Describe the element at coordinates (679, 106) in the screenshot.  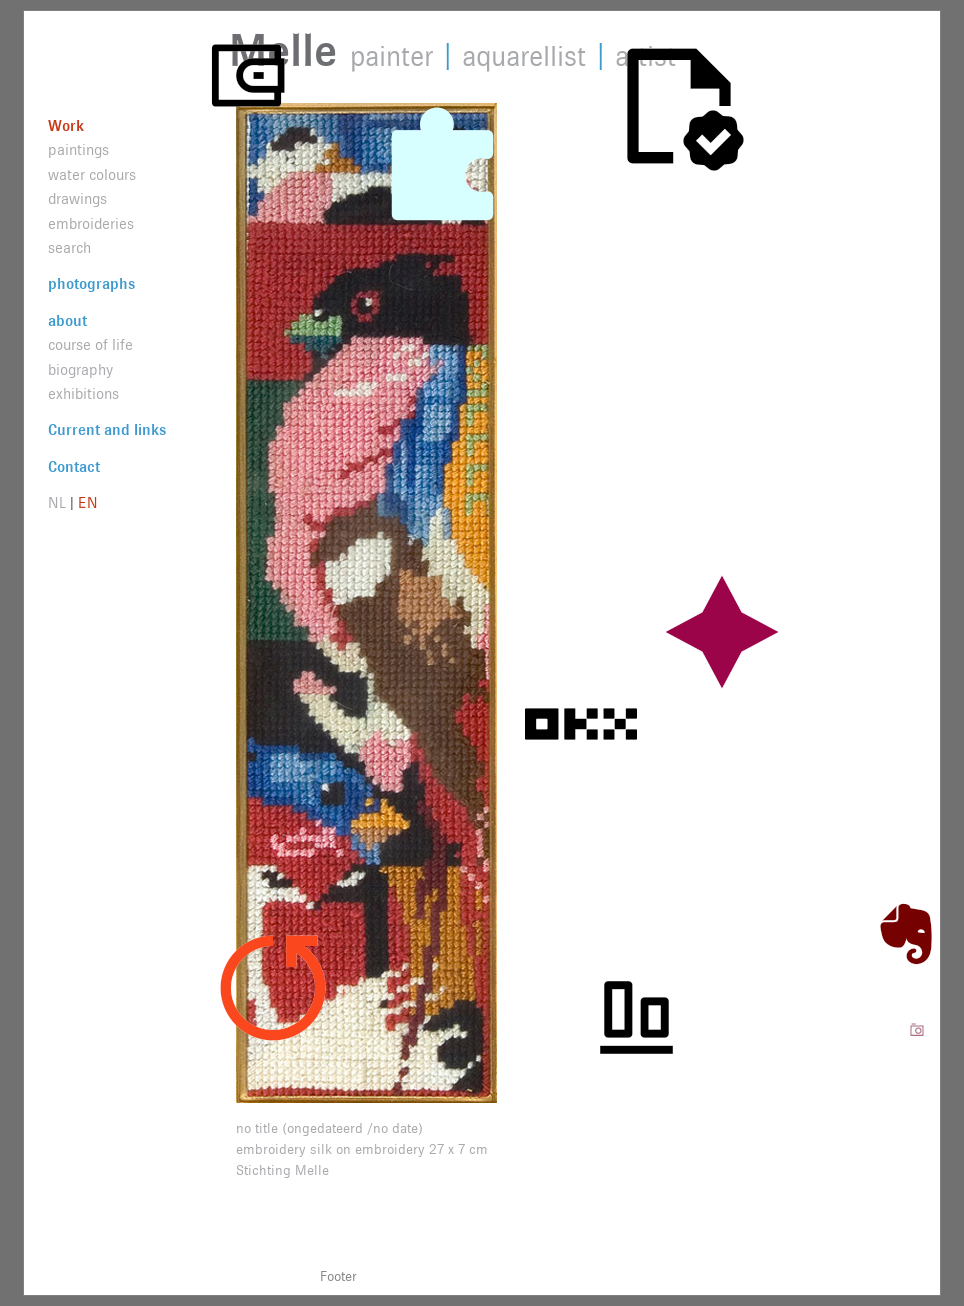
I see `view verified contract document` at that location.